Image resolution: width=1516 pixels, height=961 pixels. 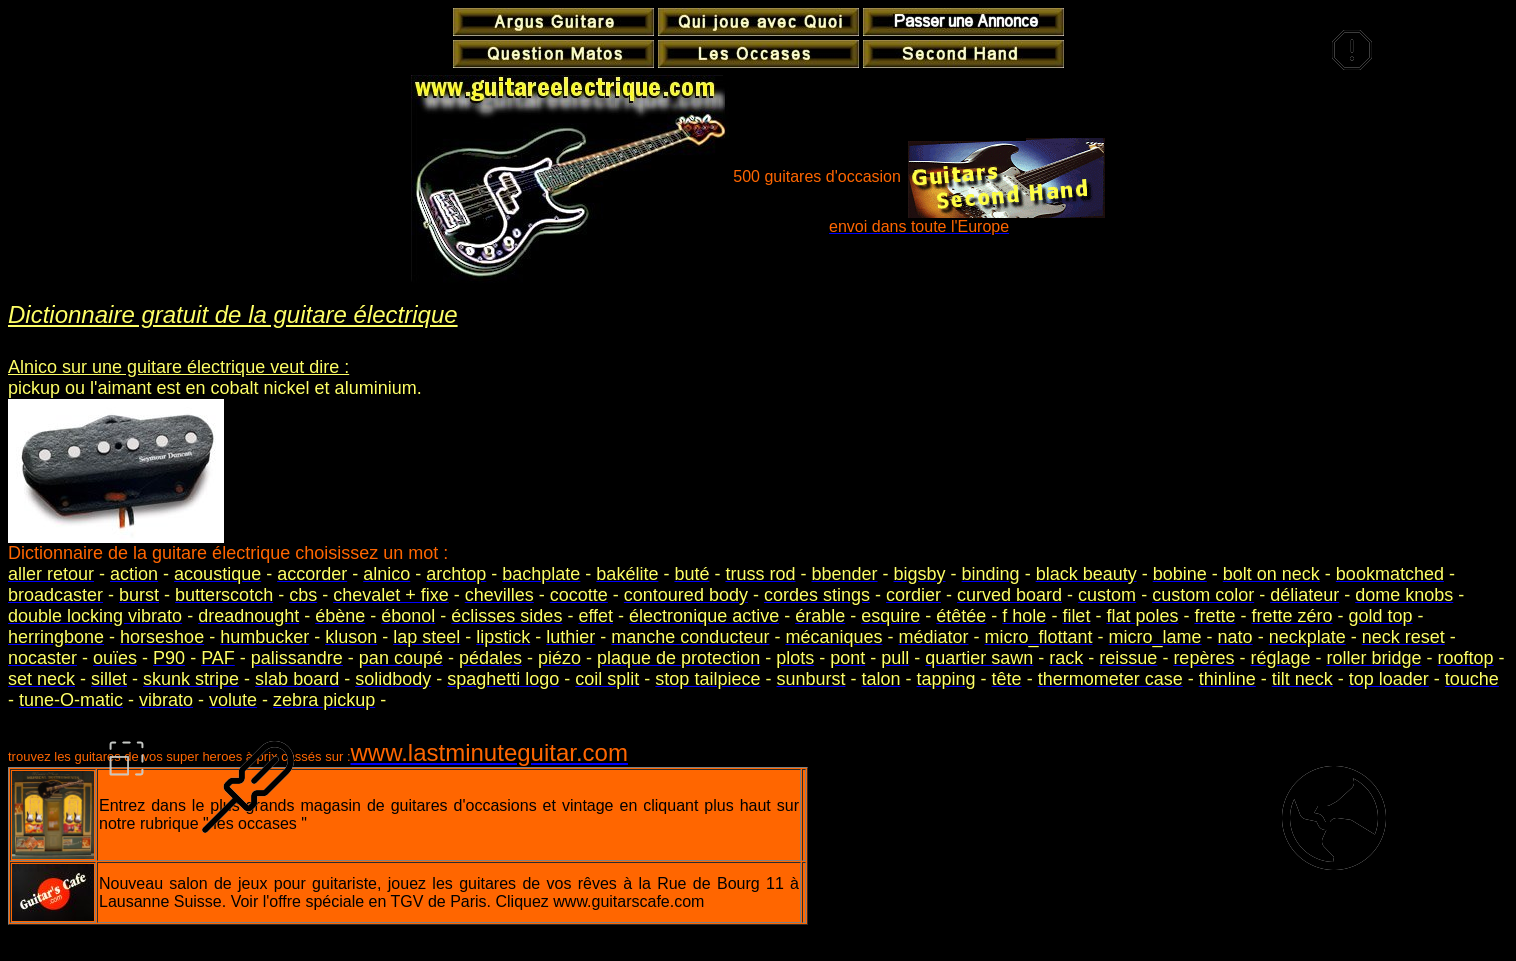 I want to click on resize a window or element, so click(x=126, y=758).